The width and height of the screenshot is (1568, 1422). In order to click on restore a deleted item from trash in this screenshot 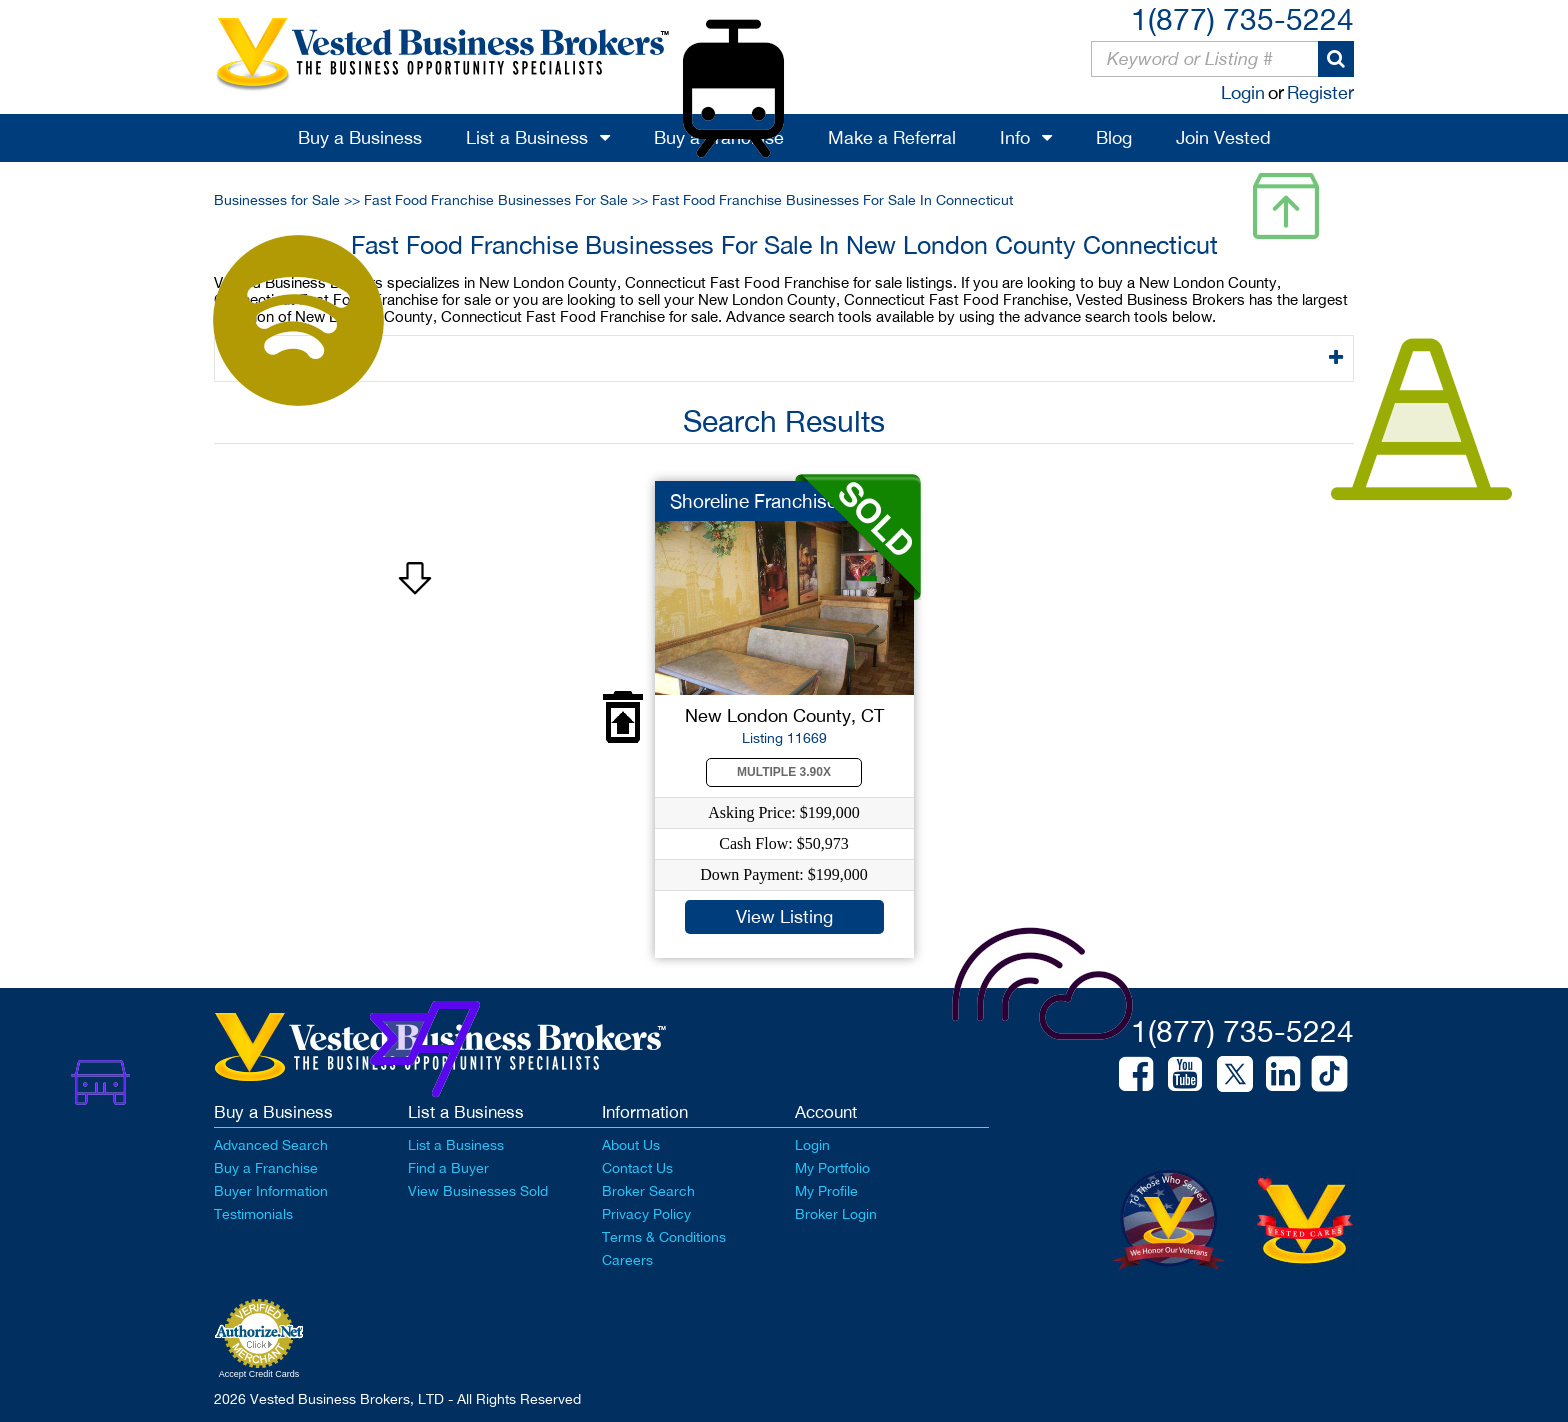, I will do `click(623, 717)`.